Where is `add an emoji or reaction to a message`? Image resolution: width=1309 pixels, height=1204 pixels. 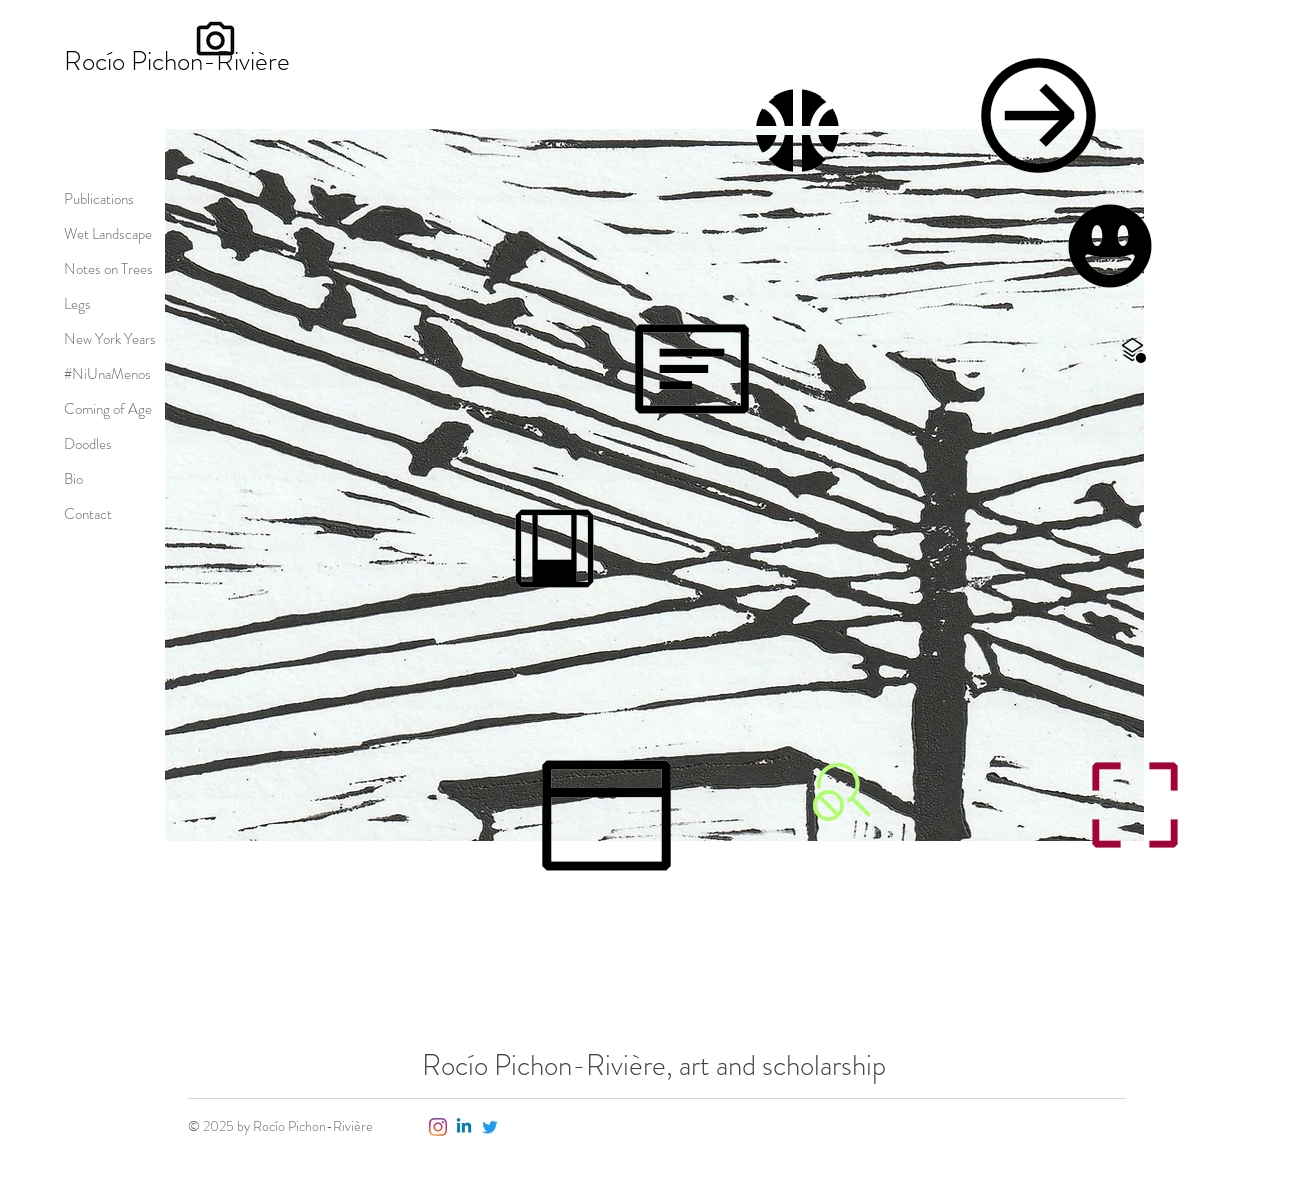 add an emoji or reaction to a message is located at coordinates (1110, 246).